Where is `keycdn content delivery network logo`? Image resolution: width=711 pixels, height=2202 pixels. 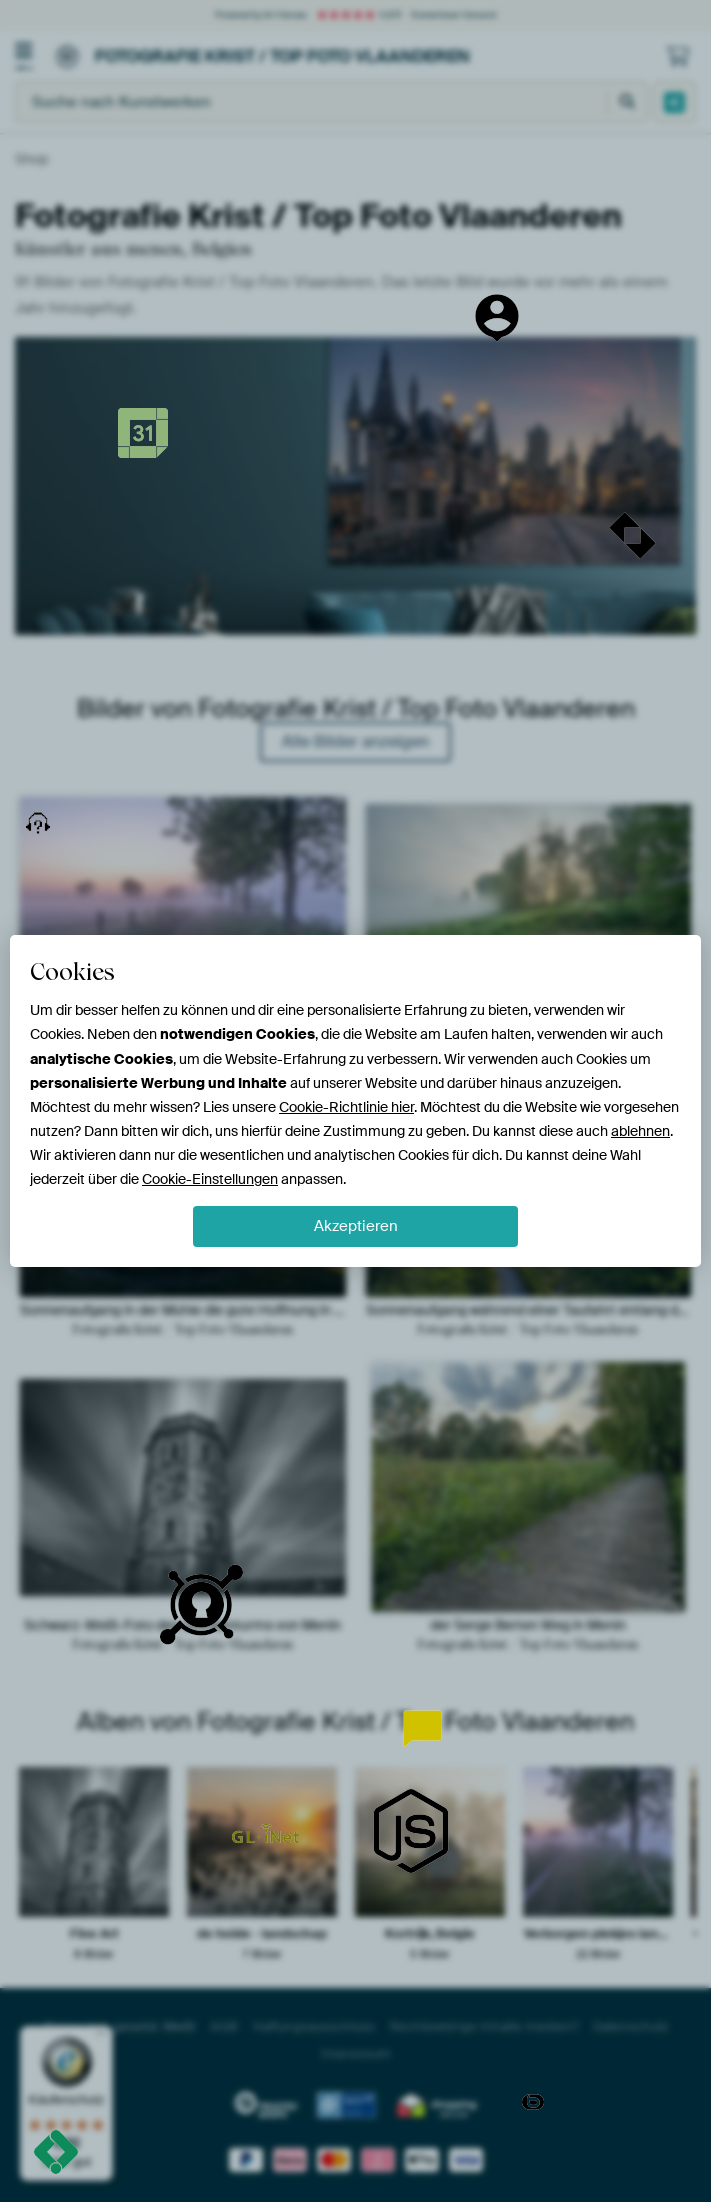
keycdn content delivery network logo is located at coordinates (201, 1604).